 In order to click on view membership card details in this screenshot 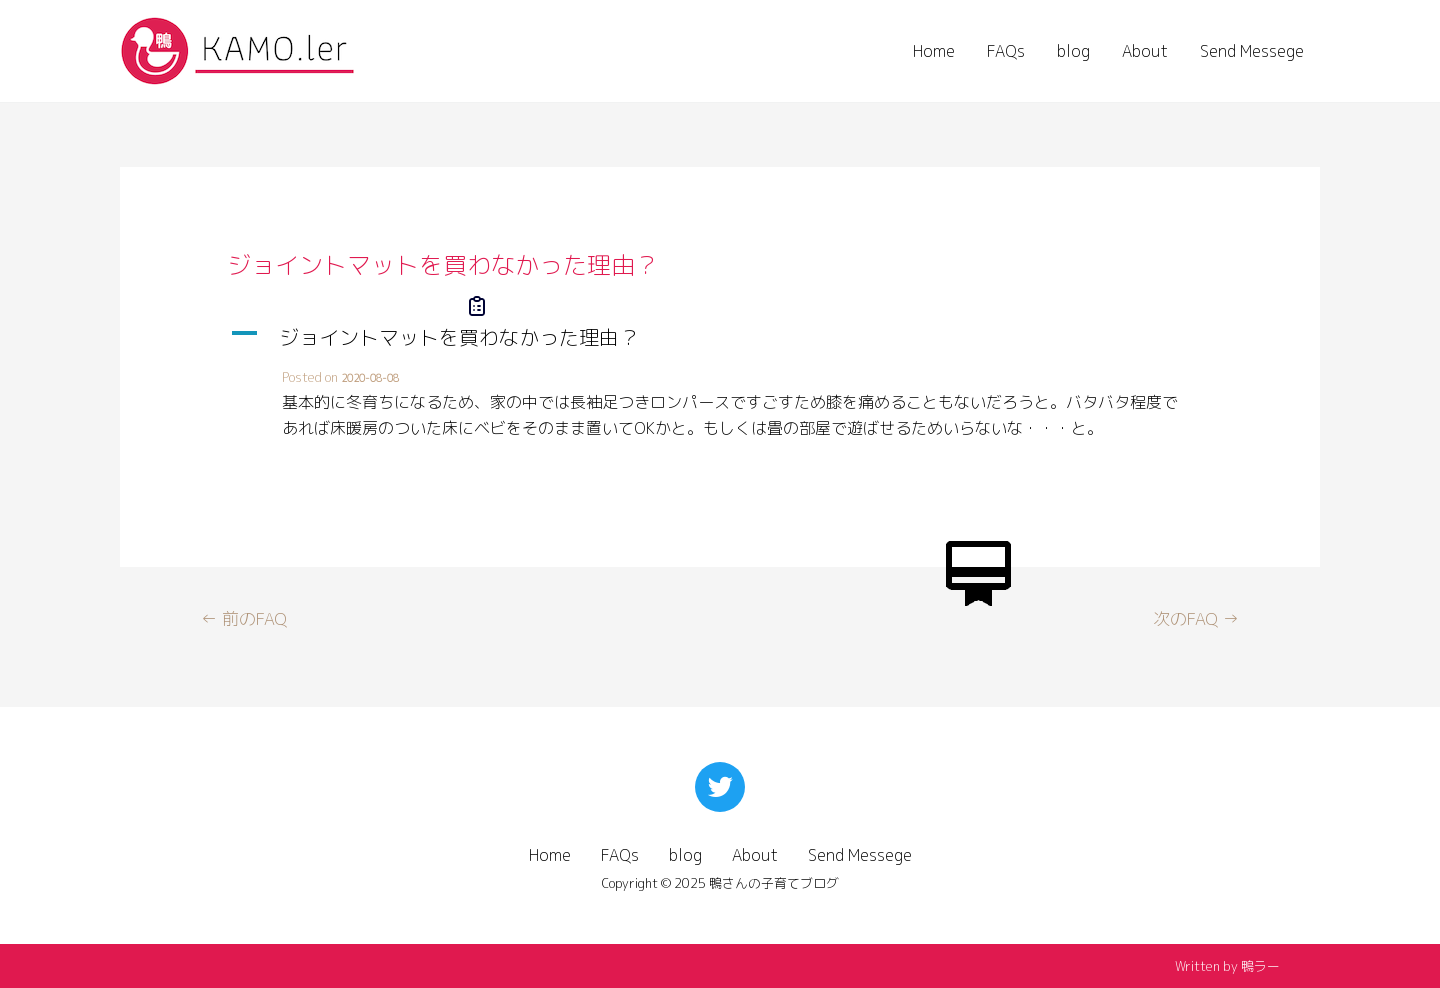, I will do `click(978, 573)`.